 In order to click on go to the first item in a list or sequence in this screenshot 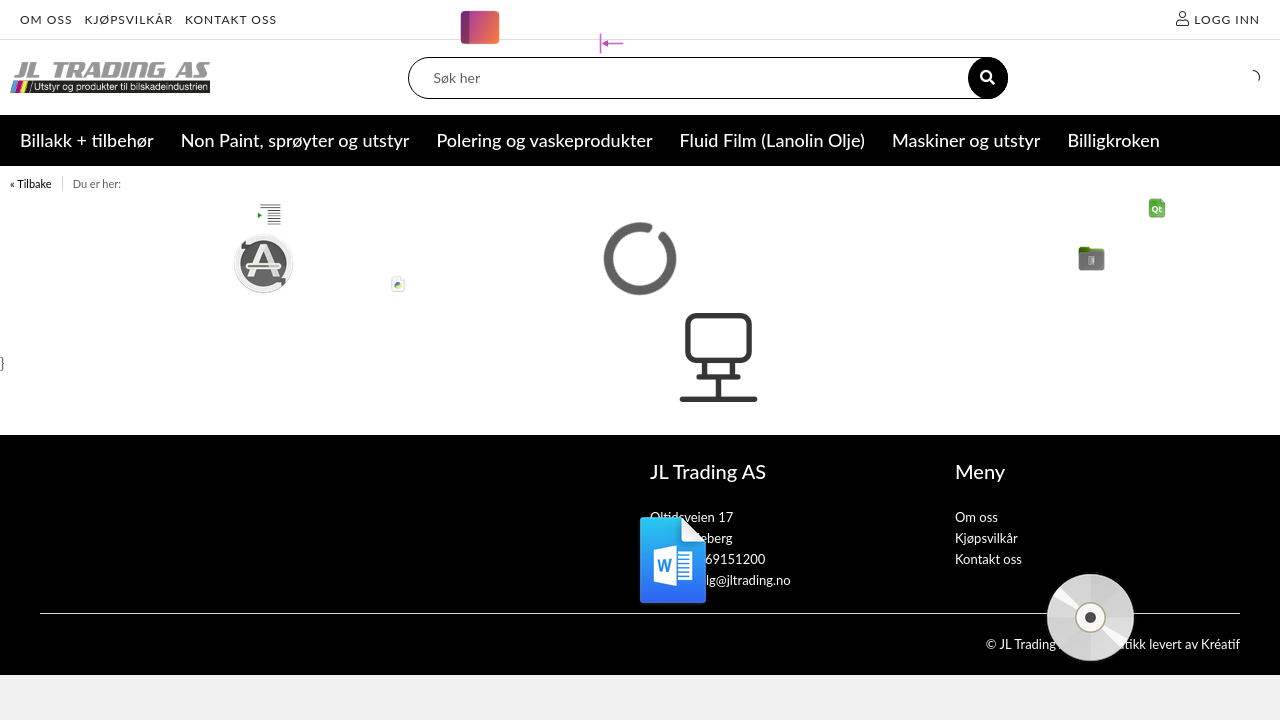, I will do `click(611, 43)`.